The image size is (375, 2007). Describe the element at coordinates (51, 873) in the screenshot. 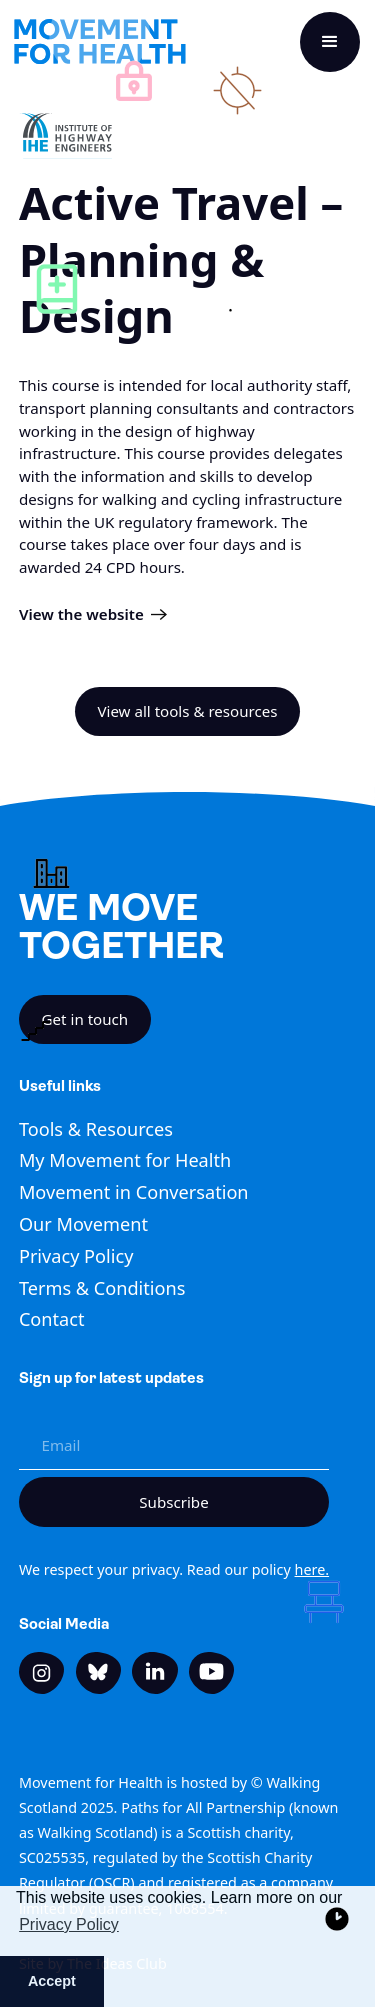

I see `view city or urban location` at that location.